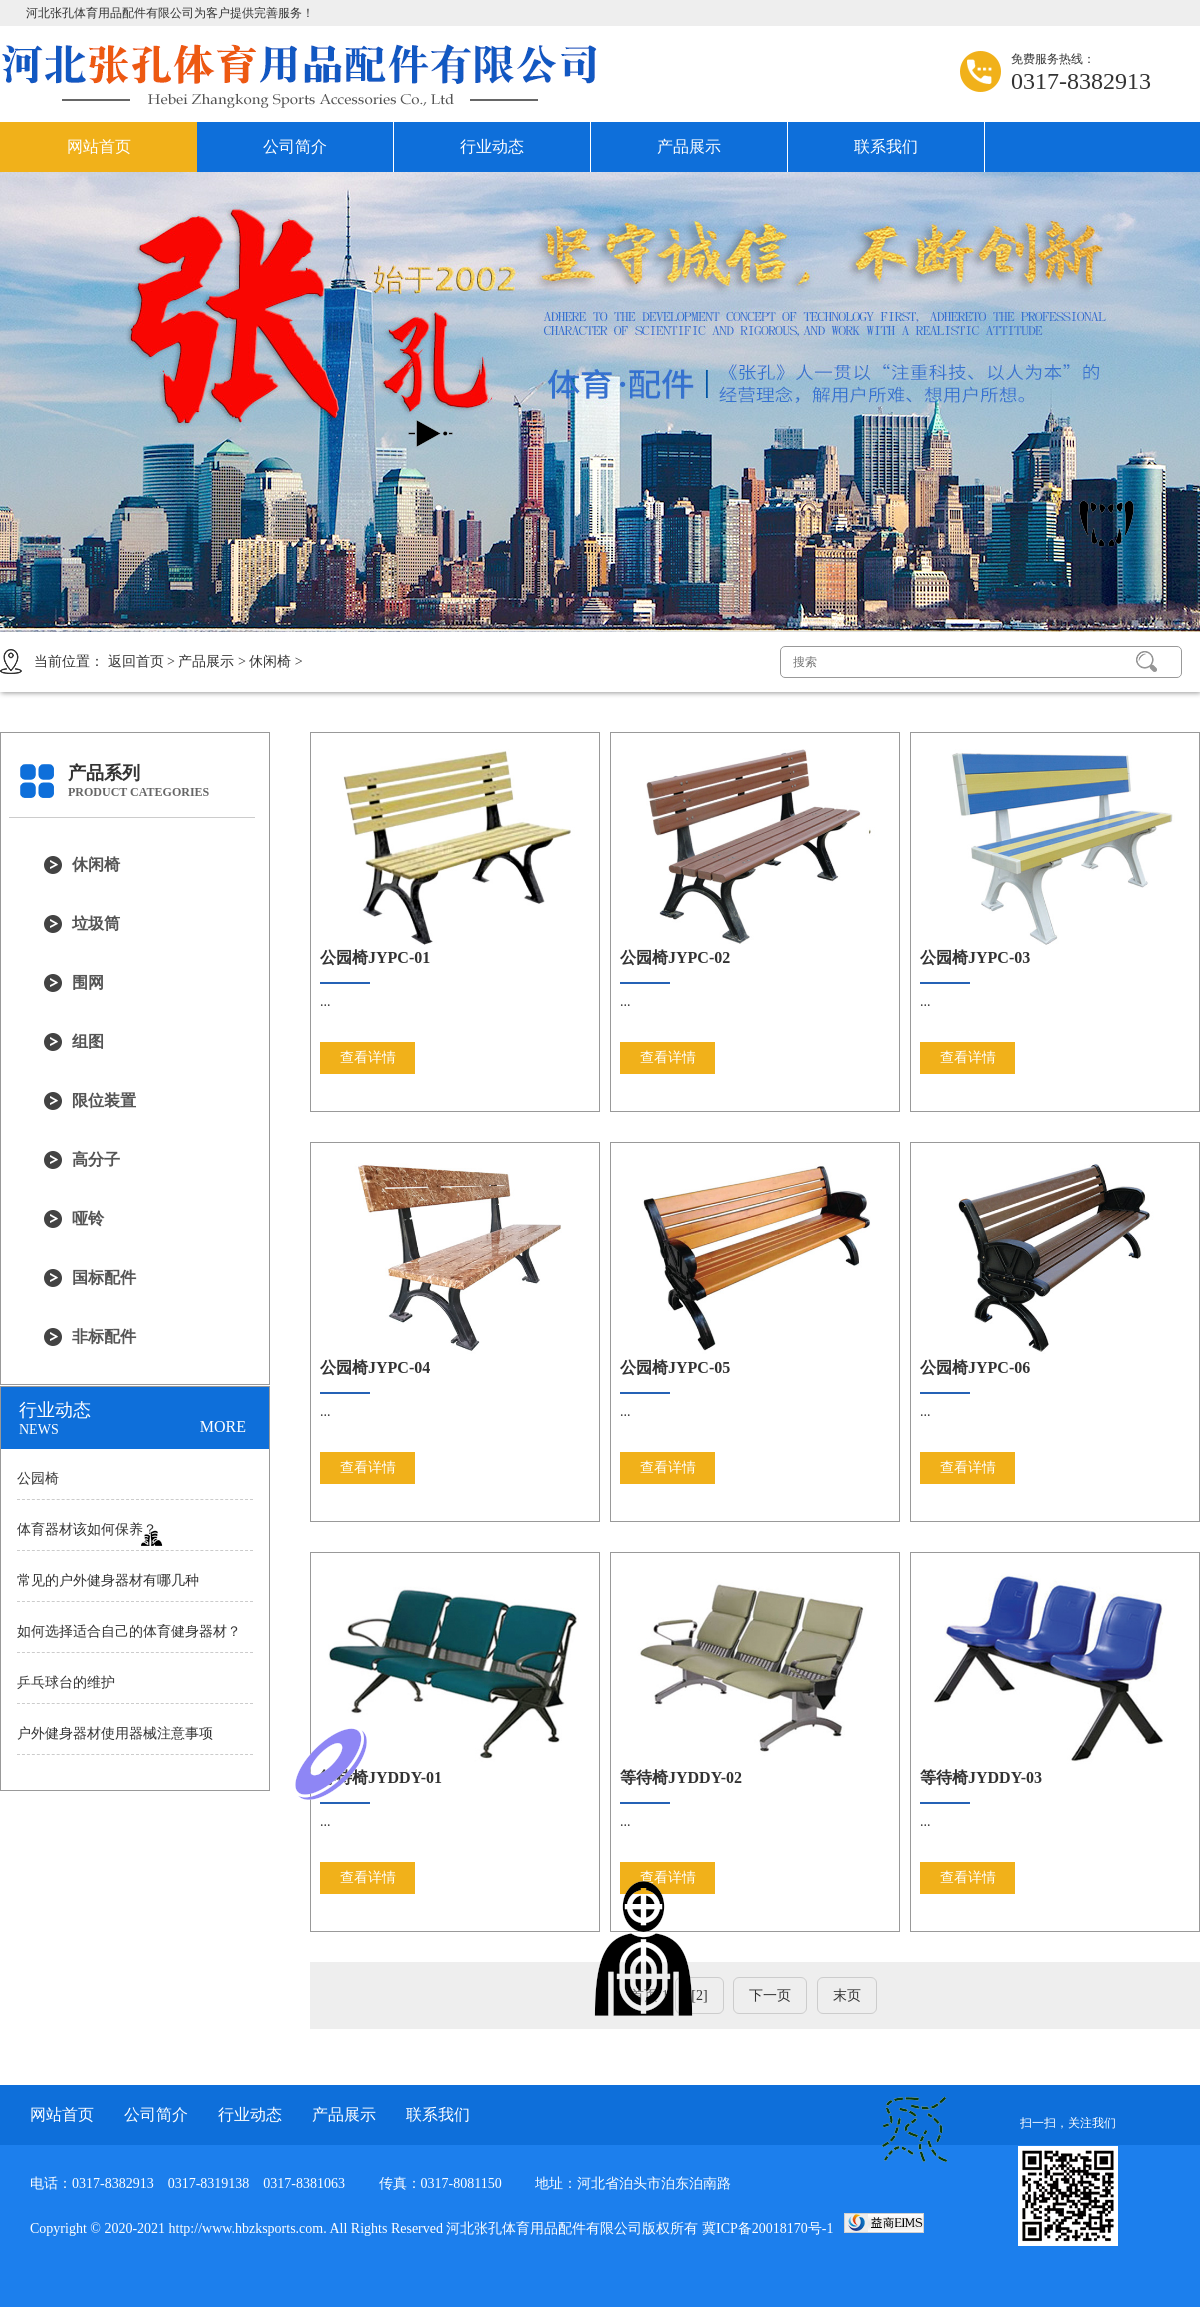 The image size is (1200, 2307). Describe the element at coordinates (151, 1538) in the screenshot. I see `equip footwear to your character` at that location.